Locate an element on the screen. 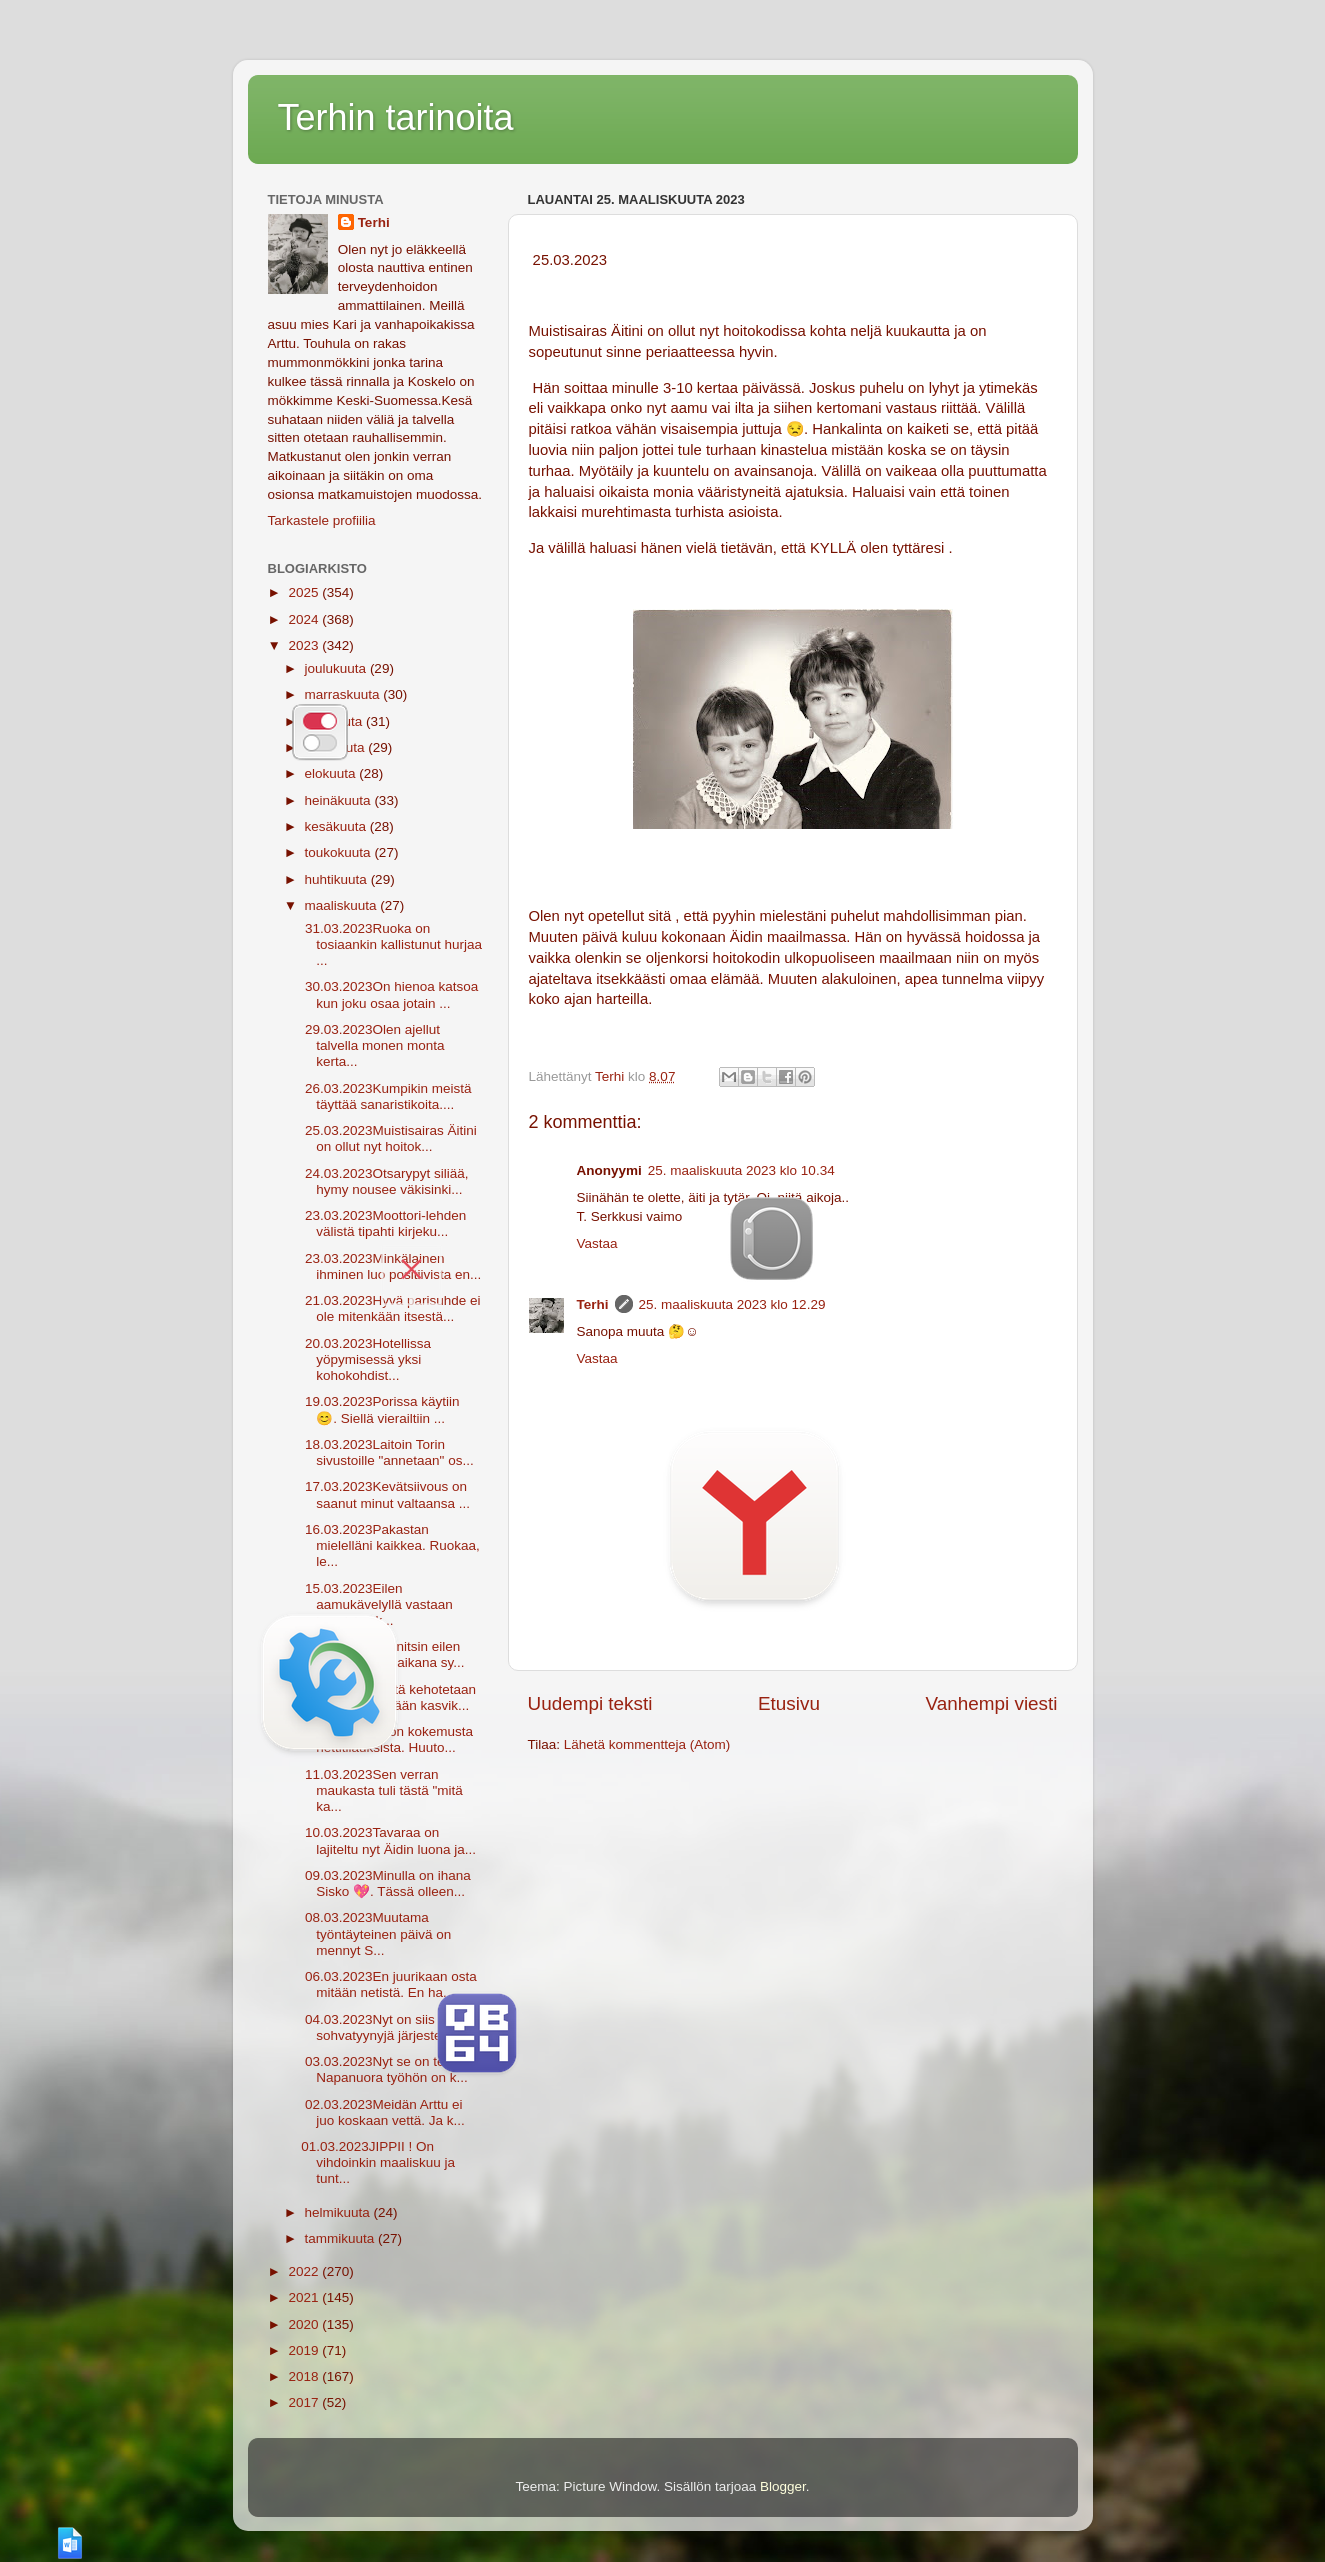  touchpad is disabled or unavailable is located at coordinates (411, 1275).